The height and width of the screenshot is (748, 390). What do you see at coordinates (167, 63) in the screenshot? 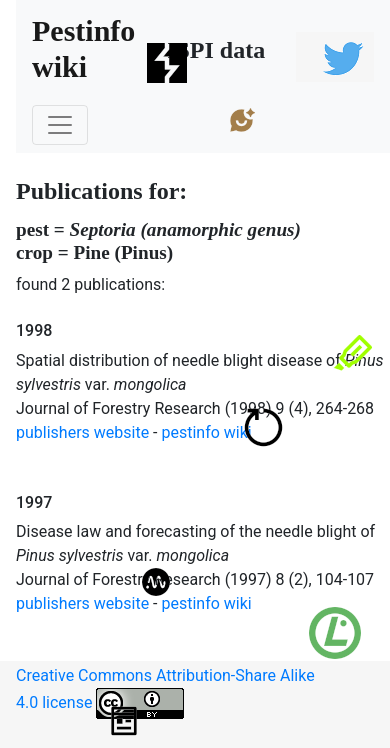
I see `visit portswigger website or resources` at bounding box center [167, 63].